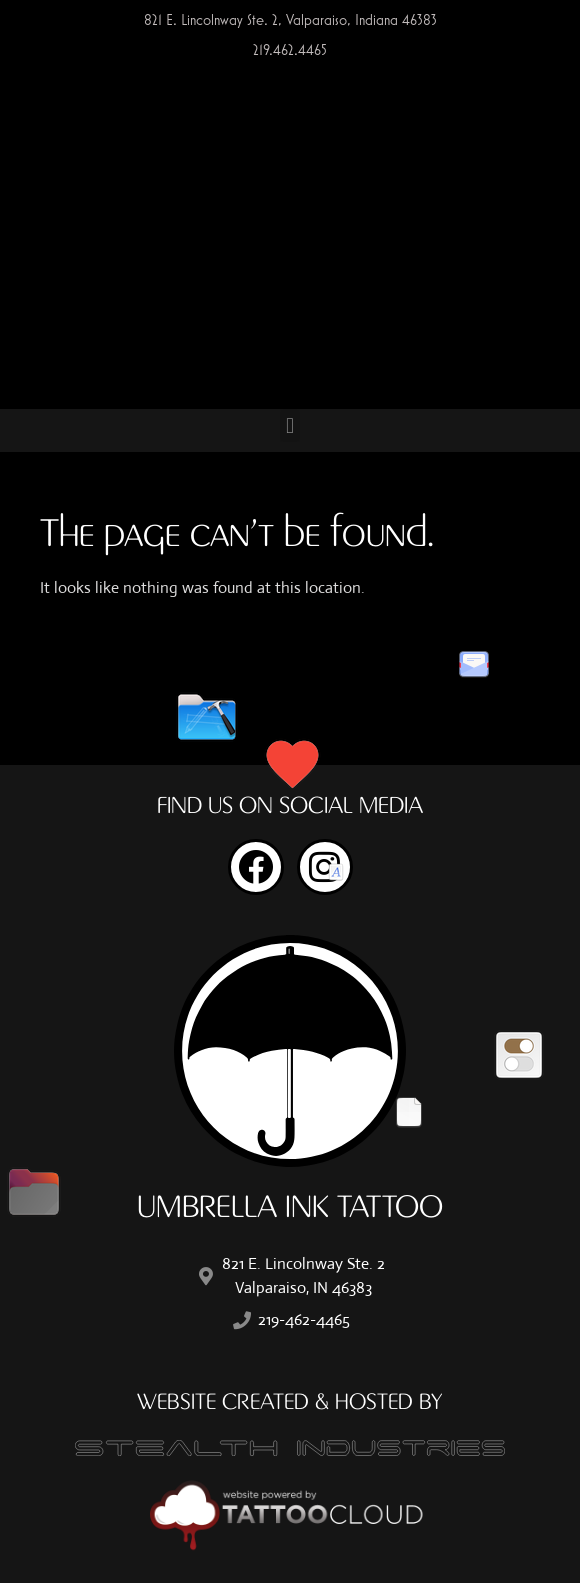 The width and height of the screenshot is (580, 1583). What do you see at coordinates (206, 718) in the screenshot?
I see `open xcode projects folder` at bounding box center [206, 718].